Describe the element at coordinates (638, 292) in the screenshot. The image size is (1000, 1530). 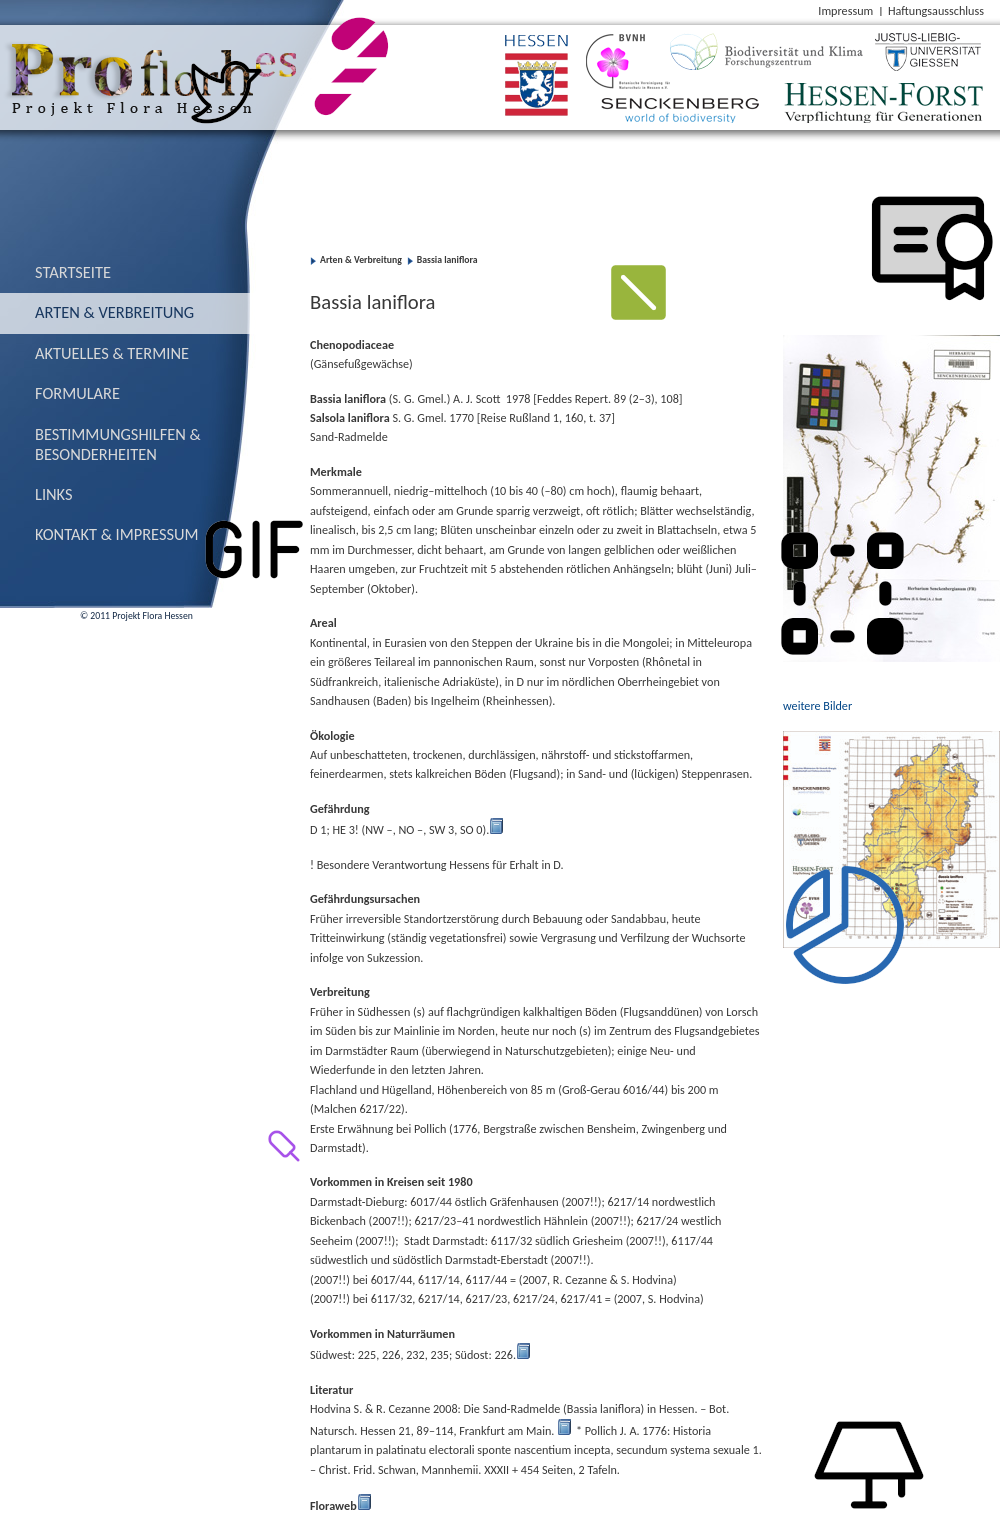
I see `placeholder for missing or unavailable image content` at that location.